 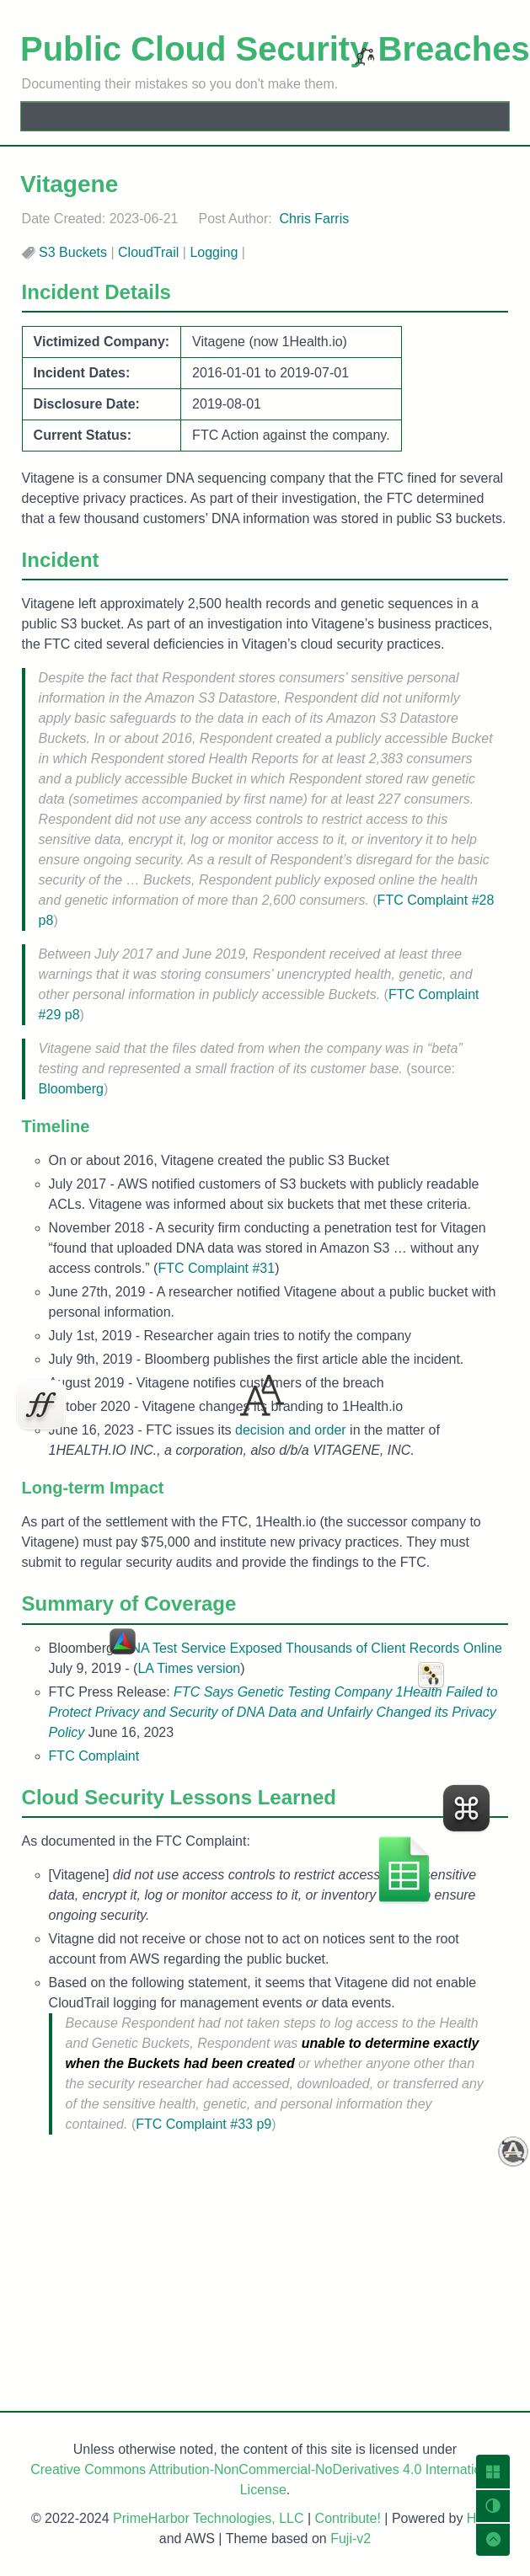 What do you see at coordinates (404, 1870) in the screenshot?
I see `open a google sheets document` at bounding box center [404, 1870].